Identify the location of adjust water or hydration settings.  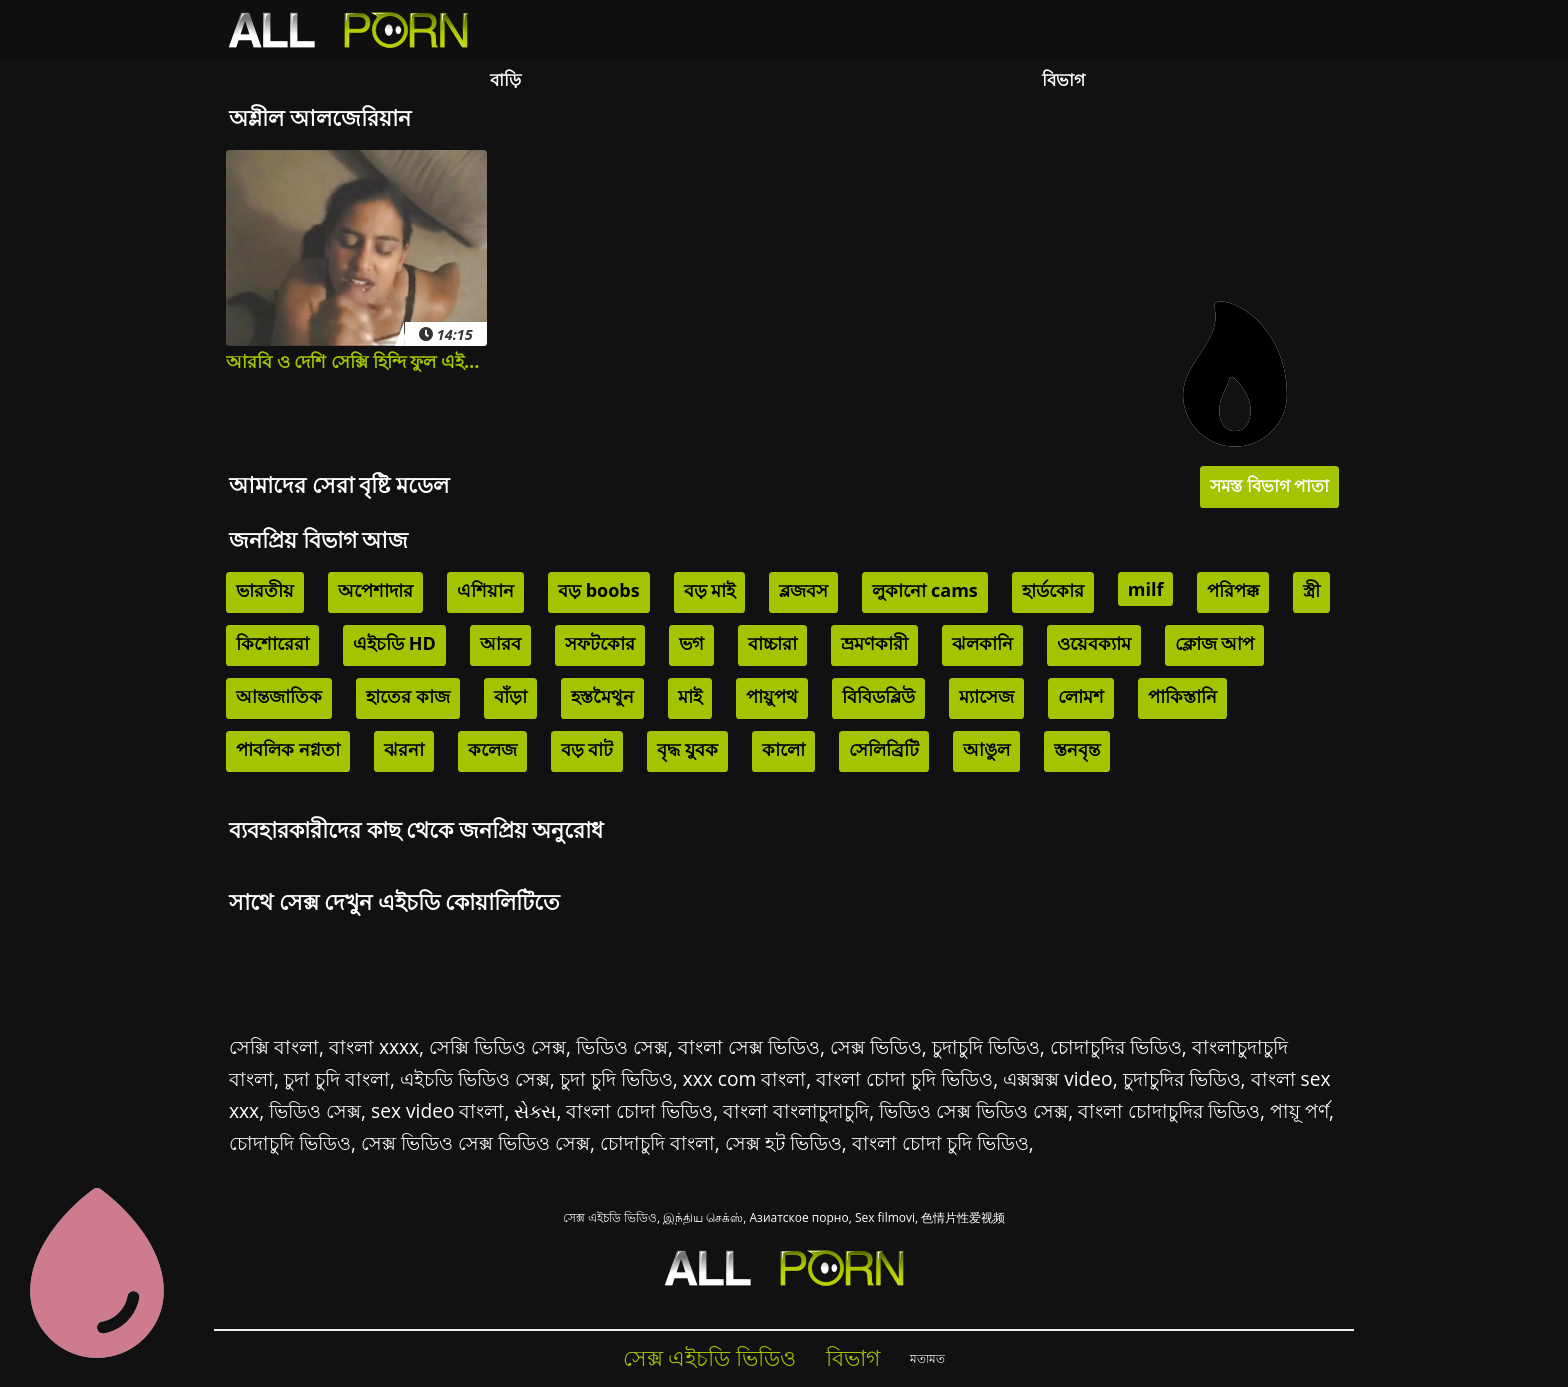
(97, 1279).